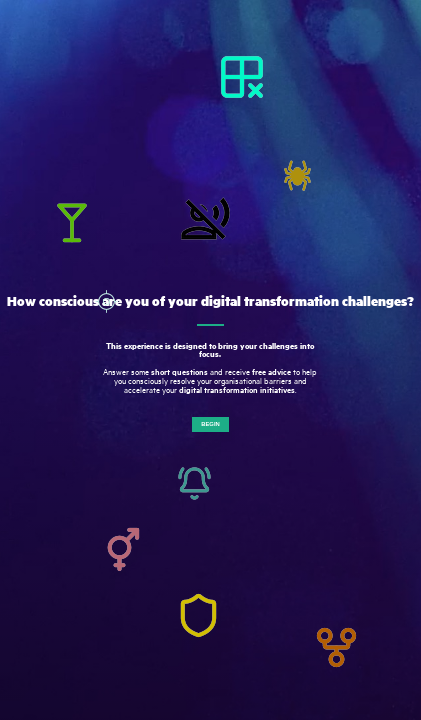 Image resolution: width=421 pixels, height=720 pixels. Describe the element at coordinates (242, 77) in the screenshot. I see `remove a grid item or tile` at that location.